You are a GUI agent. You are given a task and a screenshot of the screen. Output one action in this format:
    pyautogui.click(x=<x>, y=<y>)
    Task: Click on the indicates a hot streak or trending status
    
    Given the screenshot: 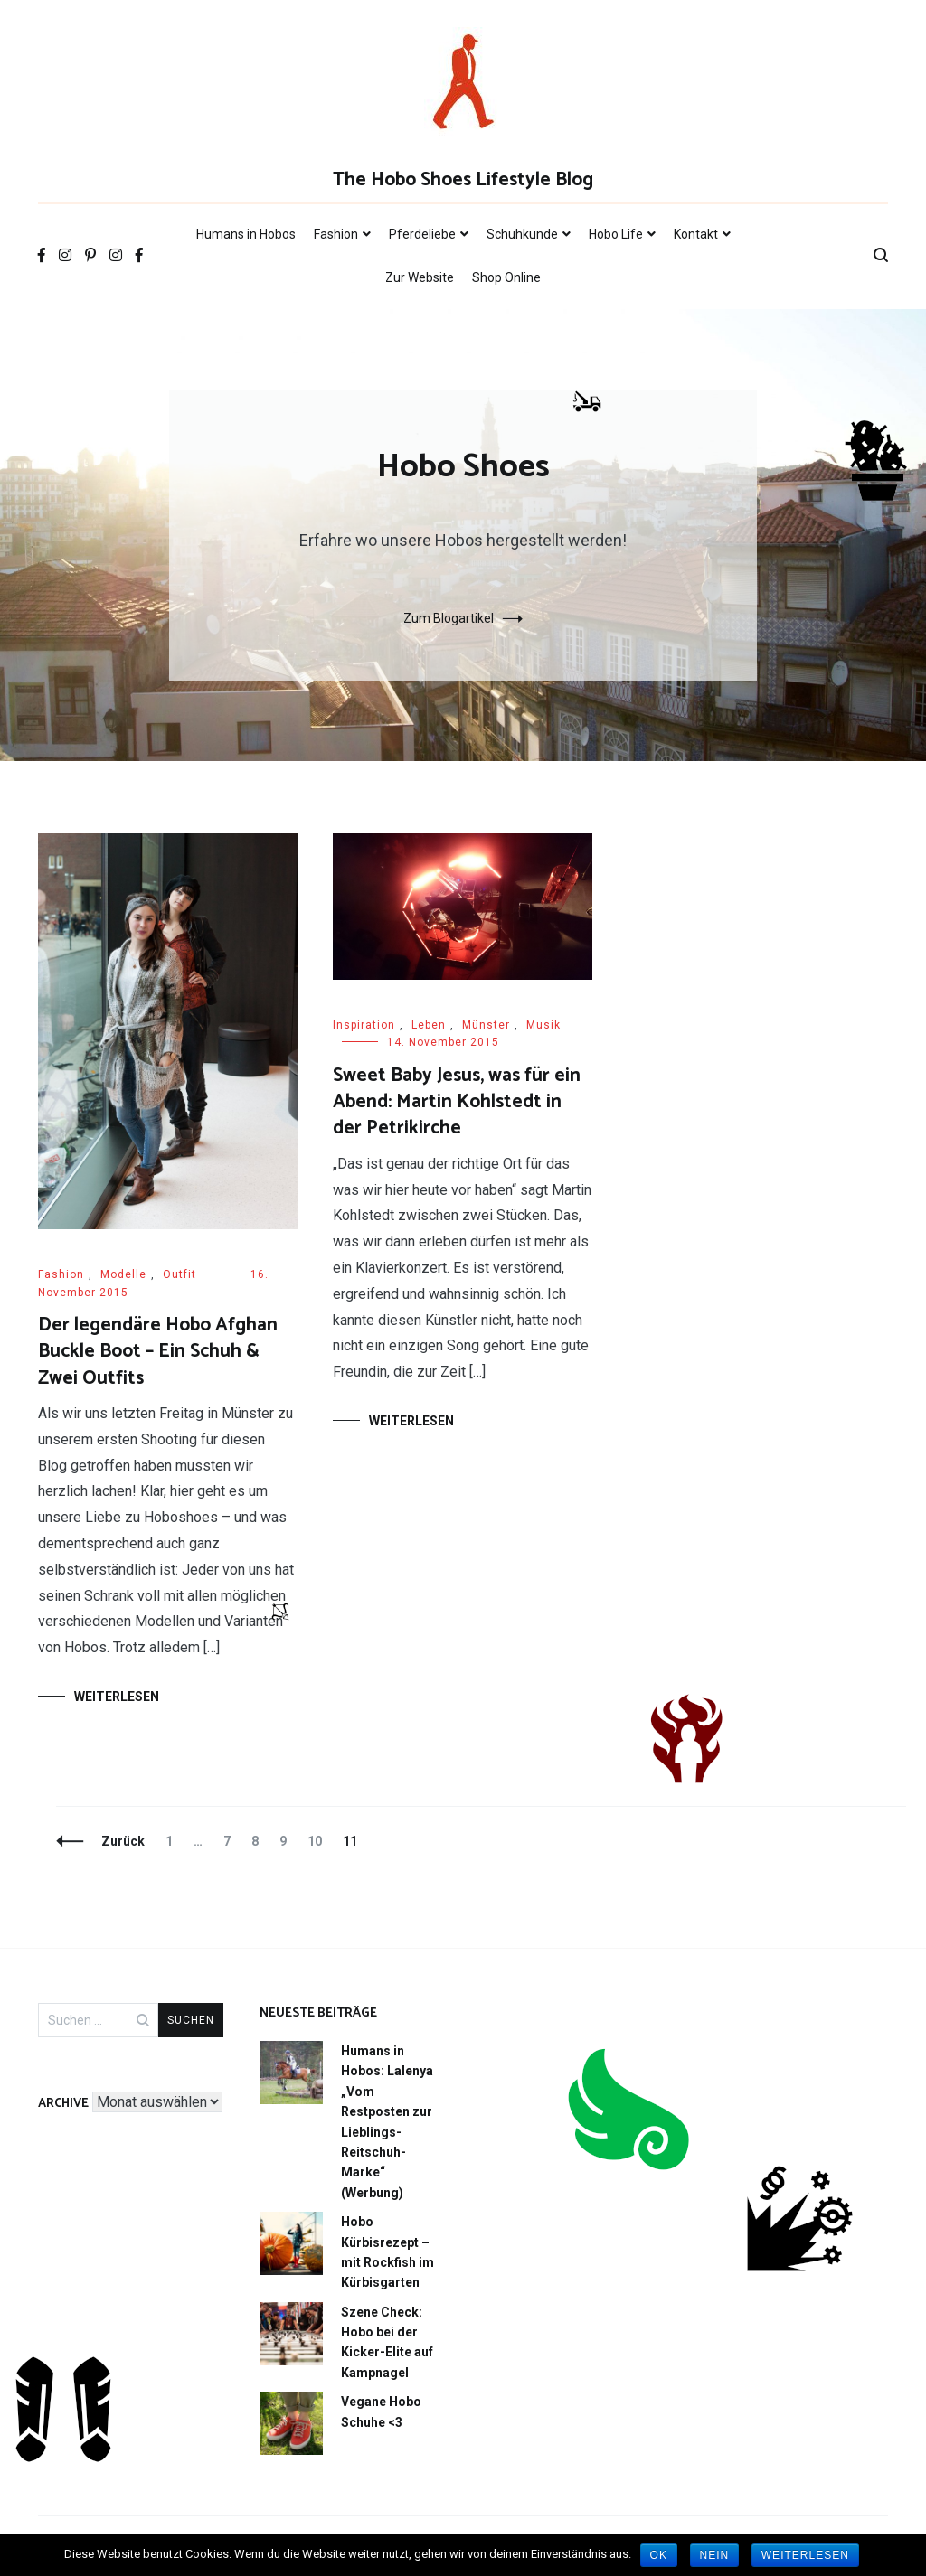 What is the action you would take?
    pyautogui.click(x=685, y=1738)
    